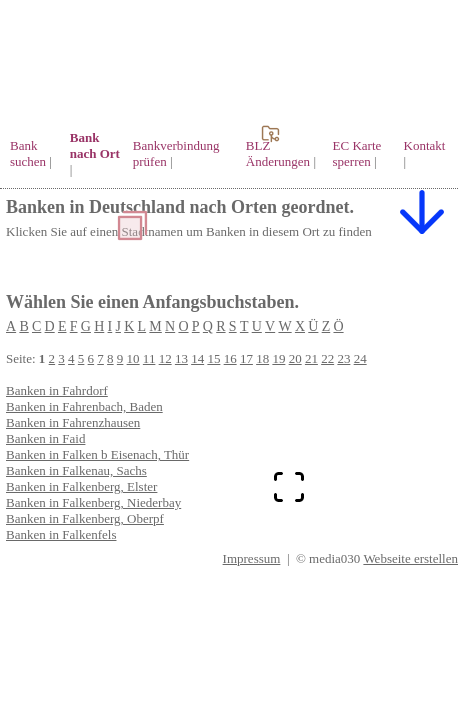 This screenshot has width=458, height=720. What do you see at coordinates (270, 133) in the screenshot?
I see `open git repository folder` at bounding box center [270, 133].